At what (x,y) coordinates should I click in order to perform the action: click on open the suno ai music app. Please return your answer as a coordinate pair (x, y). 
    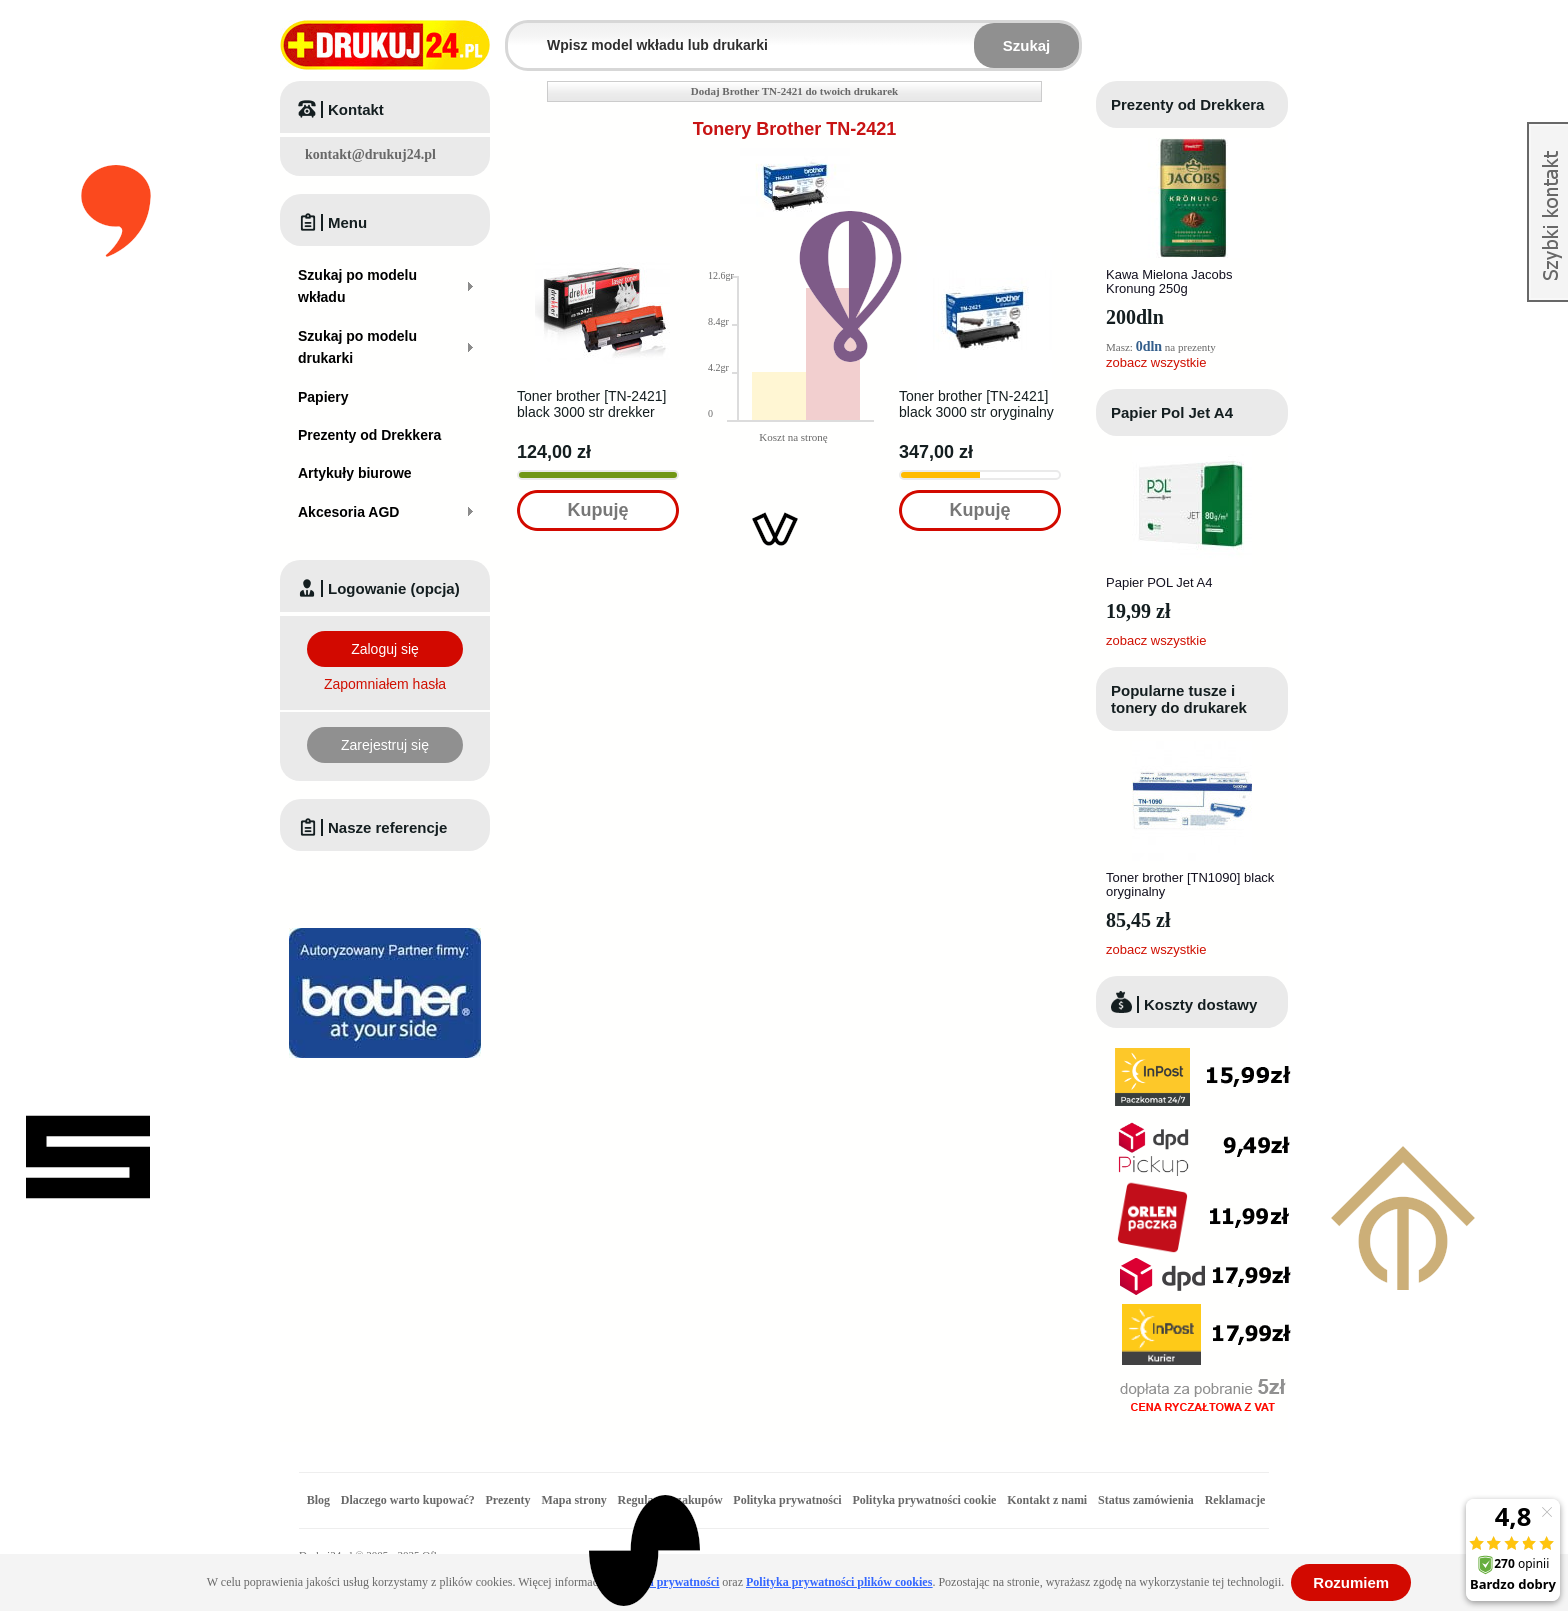
    Looking at the image, I should click on (644, 1550).